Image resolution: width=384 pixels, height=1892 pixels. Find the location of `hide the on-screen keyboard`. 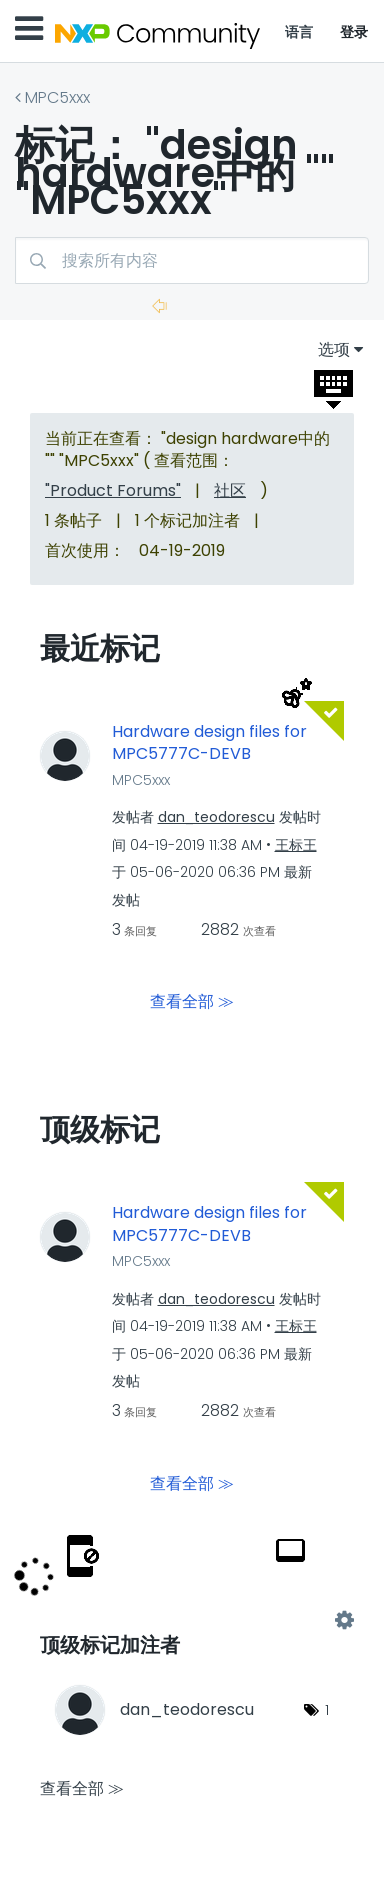

hide the on-screen keyboard is located at coordinates (333, 387).